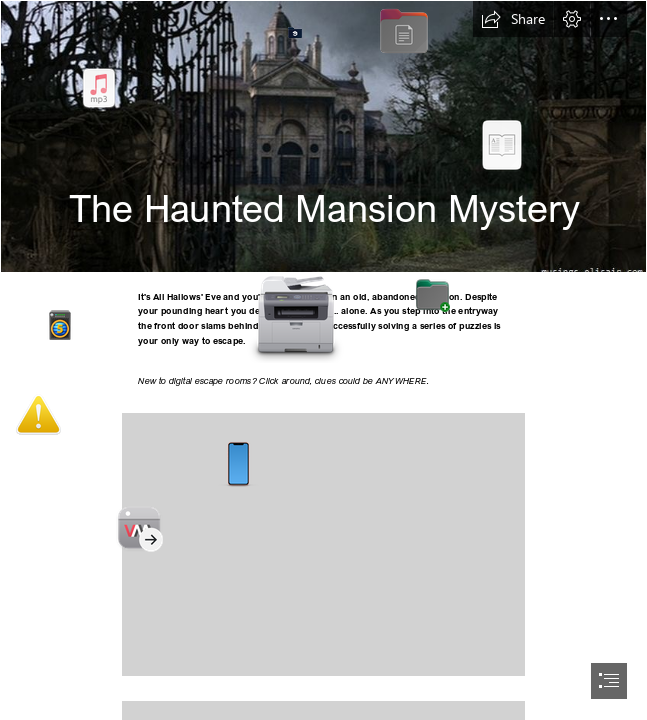  What do you see at coordinates (404, 31) in the screenshot?
I see `open your documents folder` at bounding box center [404, 31].